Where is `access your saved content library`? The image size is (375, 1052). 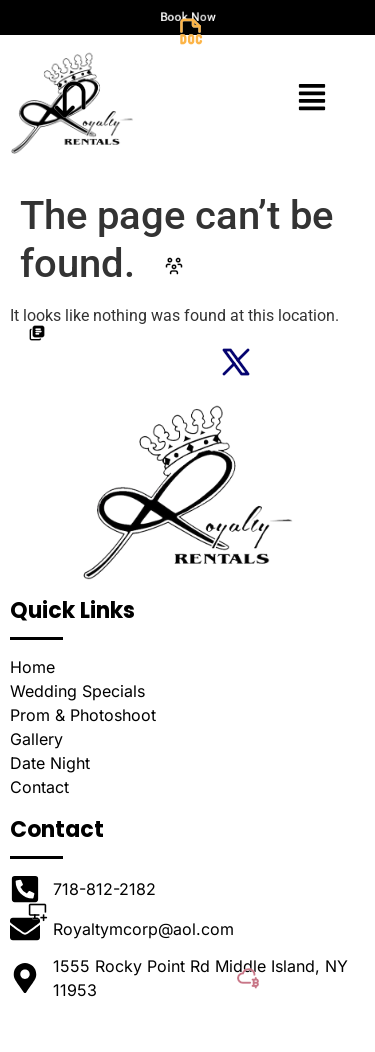 access your saved content library is located at coordinates (37, 333).